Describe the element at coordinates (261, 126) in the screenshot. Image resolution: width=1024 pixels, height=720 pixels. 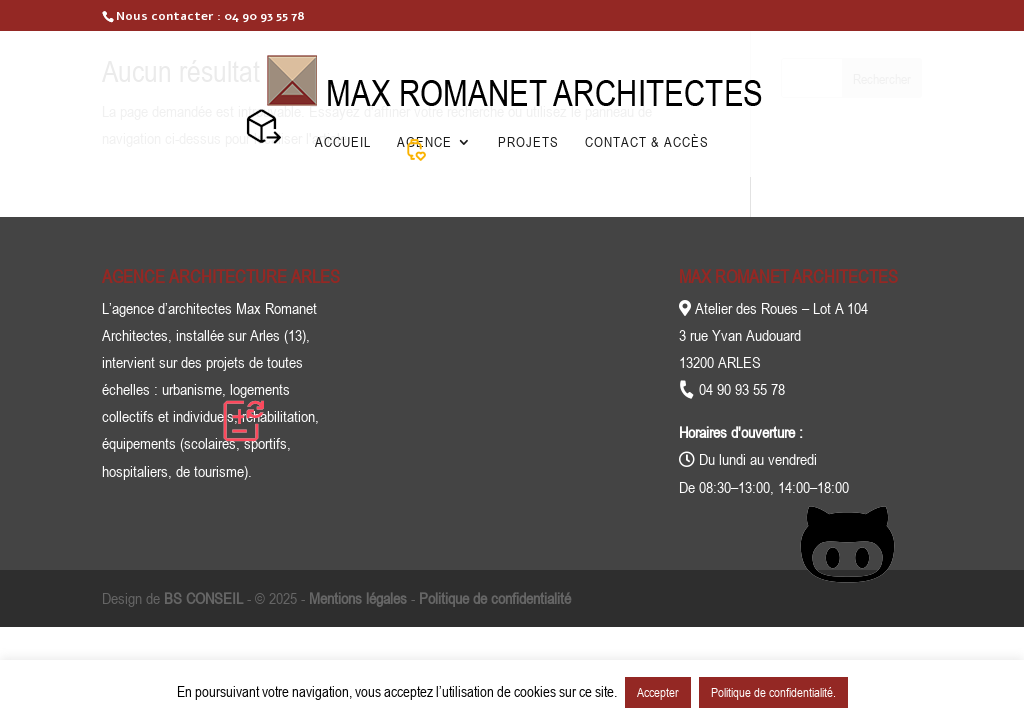
I see `method with return value in code editor` at that location.